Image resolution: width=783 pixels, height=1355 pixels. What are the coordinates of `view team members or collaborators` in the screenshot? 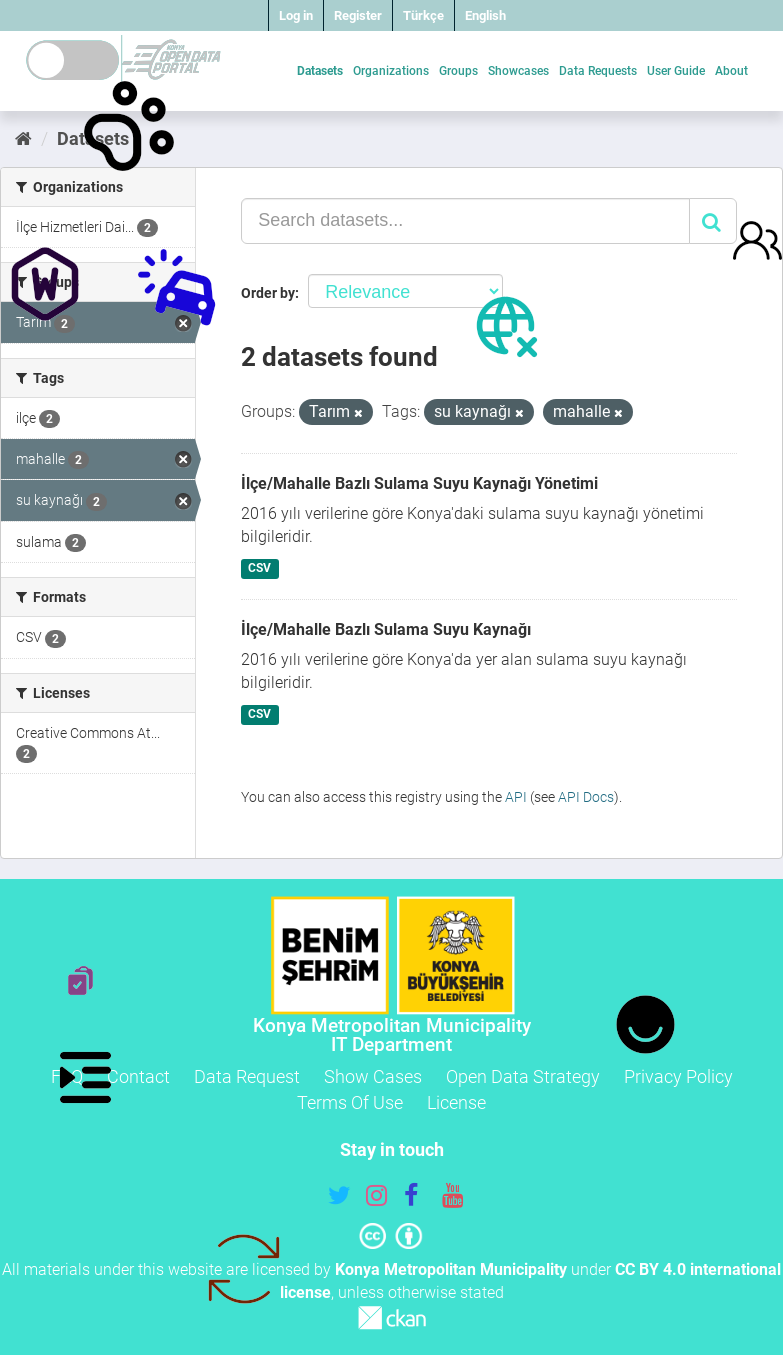 It's located at (757, 240).